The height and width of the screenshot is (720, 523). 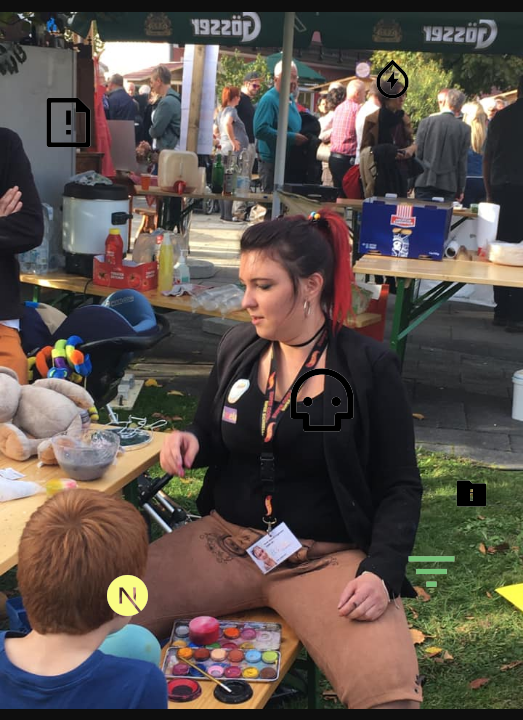 What do you see at coordinates (392, 80) in the screenshot?
I see `indicates hydroelectric or water-powered energy` at bounding box center [392, 80].